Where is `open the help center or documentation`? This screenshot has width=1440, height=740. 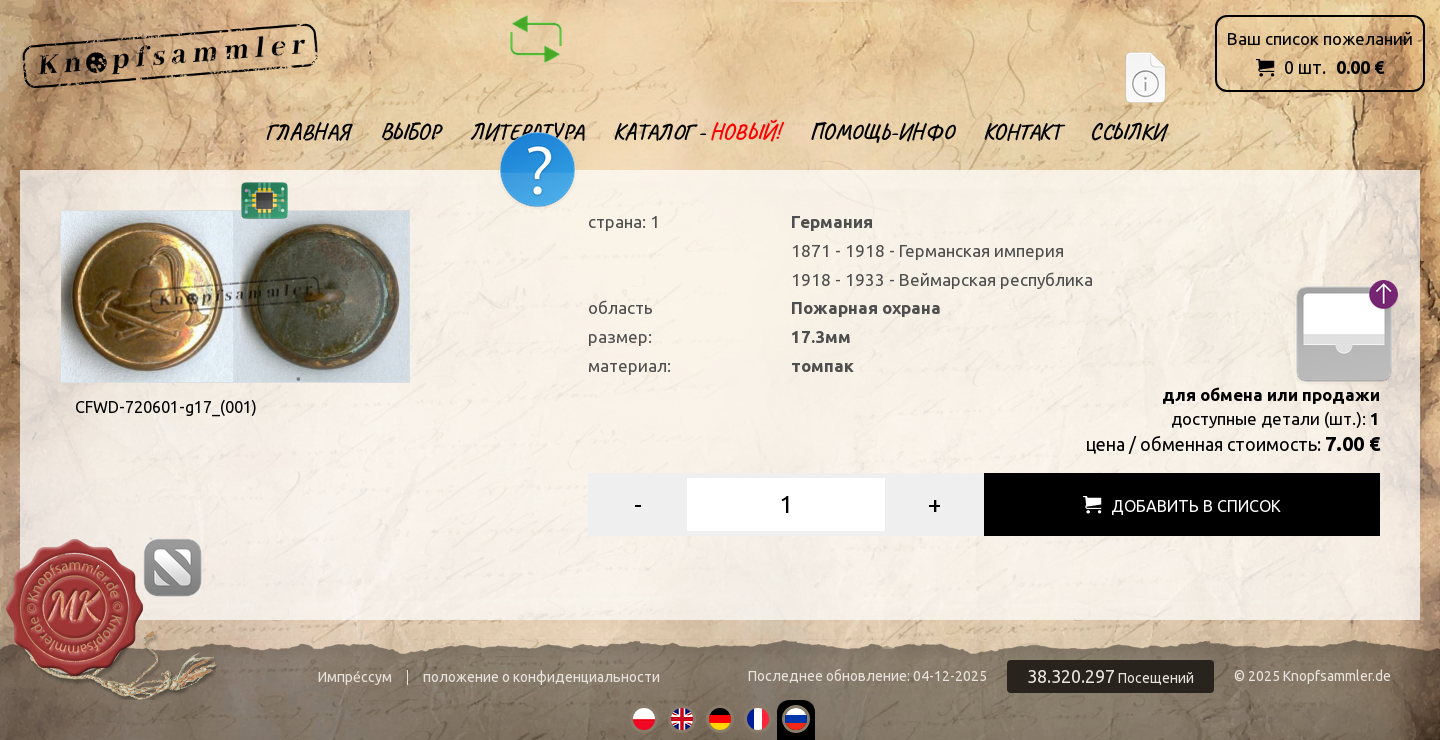
open the help center or documentation is located at coordinates (537, 169).